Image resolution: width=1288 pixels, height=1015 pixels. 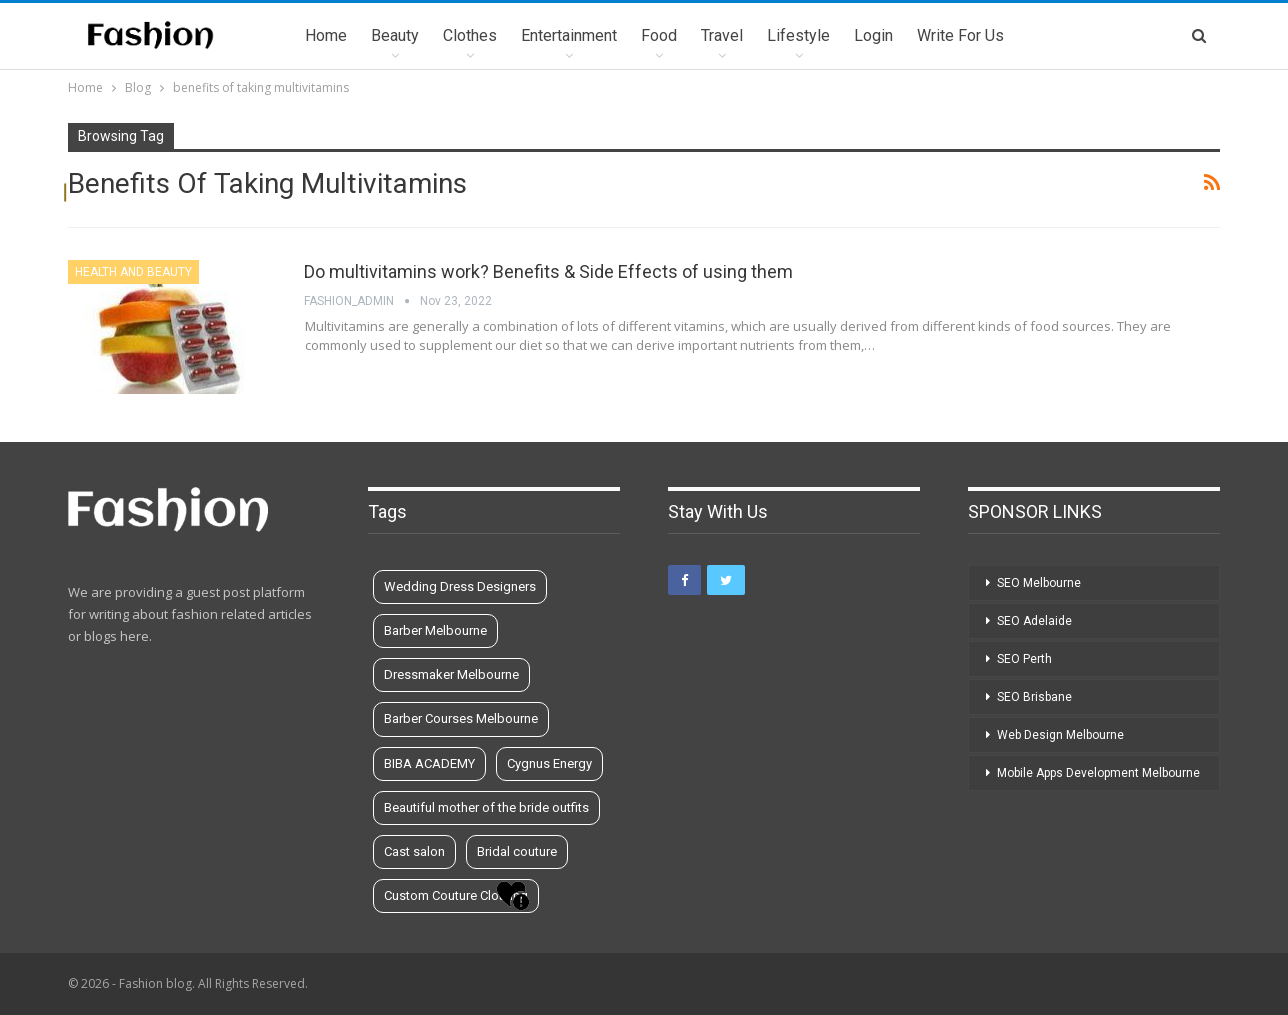 What do you see at coordinates (513, 894) in the screenshot?
I see `health alert or warning notification` at bounding box center [513, 894].